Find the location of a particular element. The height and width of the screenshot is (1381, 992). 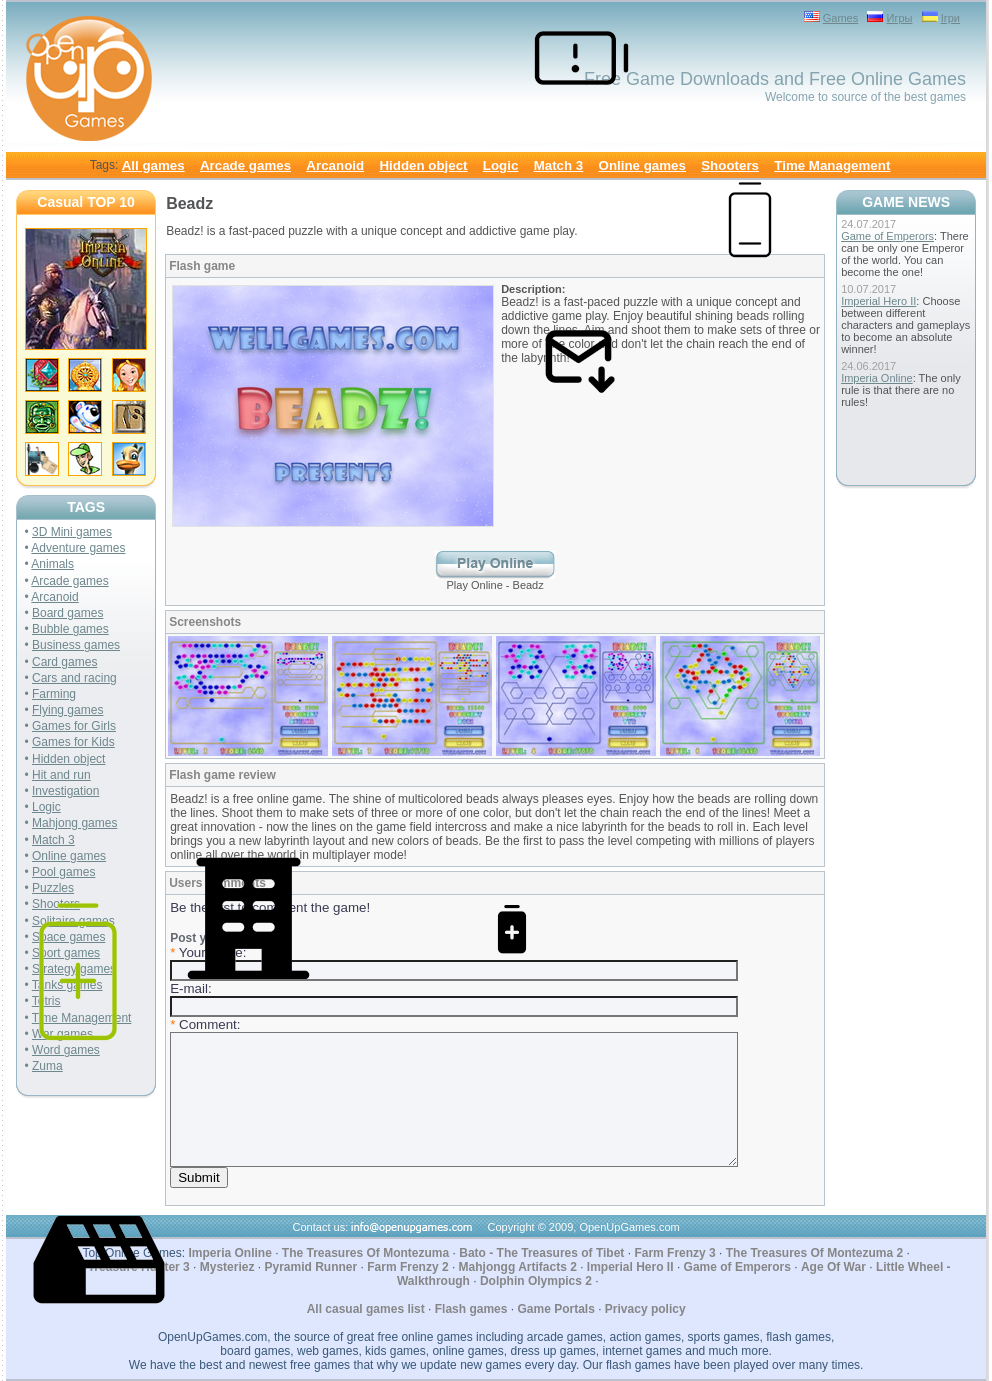

download email or message is located at coordinates (578, 356).